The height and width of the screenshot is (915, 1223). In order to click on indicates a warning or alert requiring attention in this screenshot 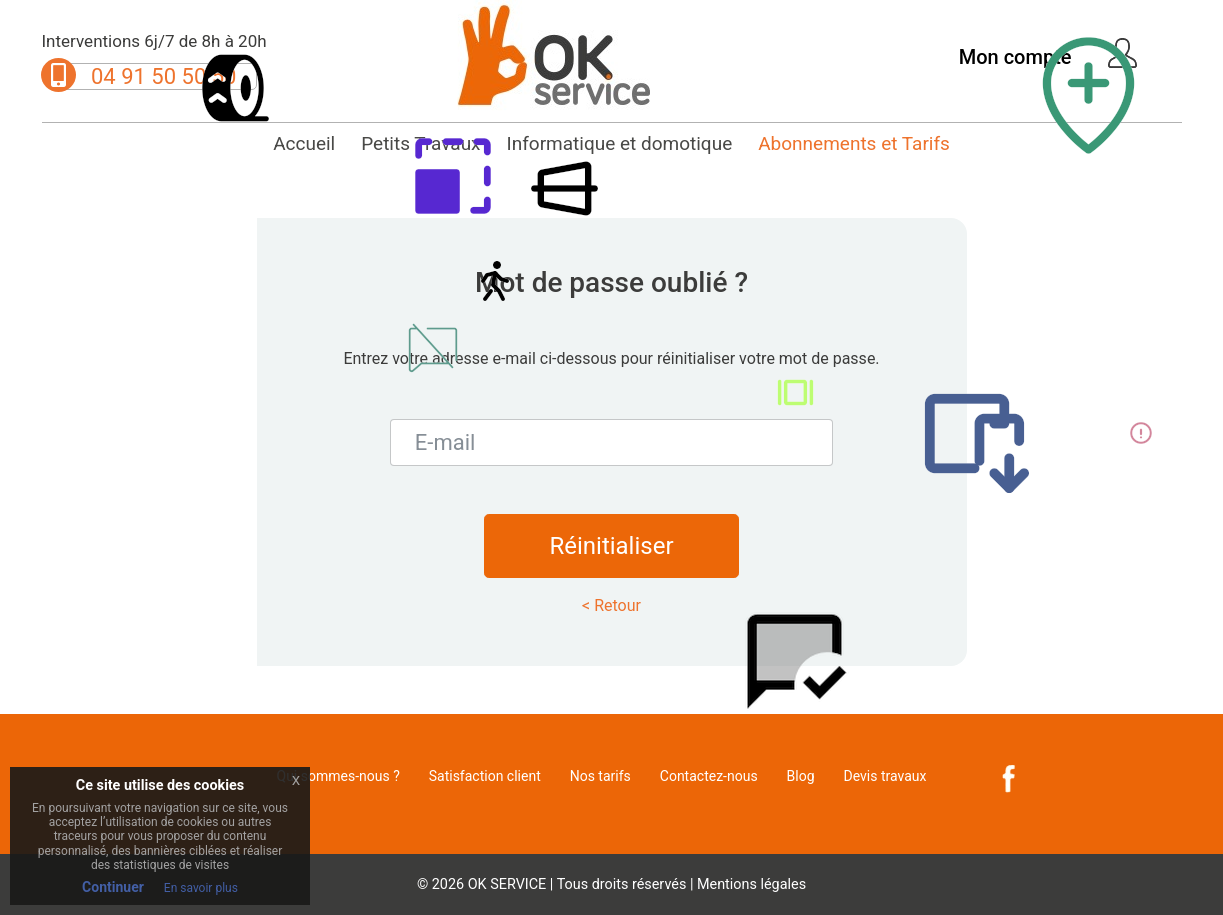, I will do `click(1141, 433)`.